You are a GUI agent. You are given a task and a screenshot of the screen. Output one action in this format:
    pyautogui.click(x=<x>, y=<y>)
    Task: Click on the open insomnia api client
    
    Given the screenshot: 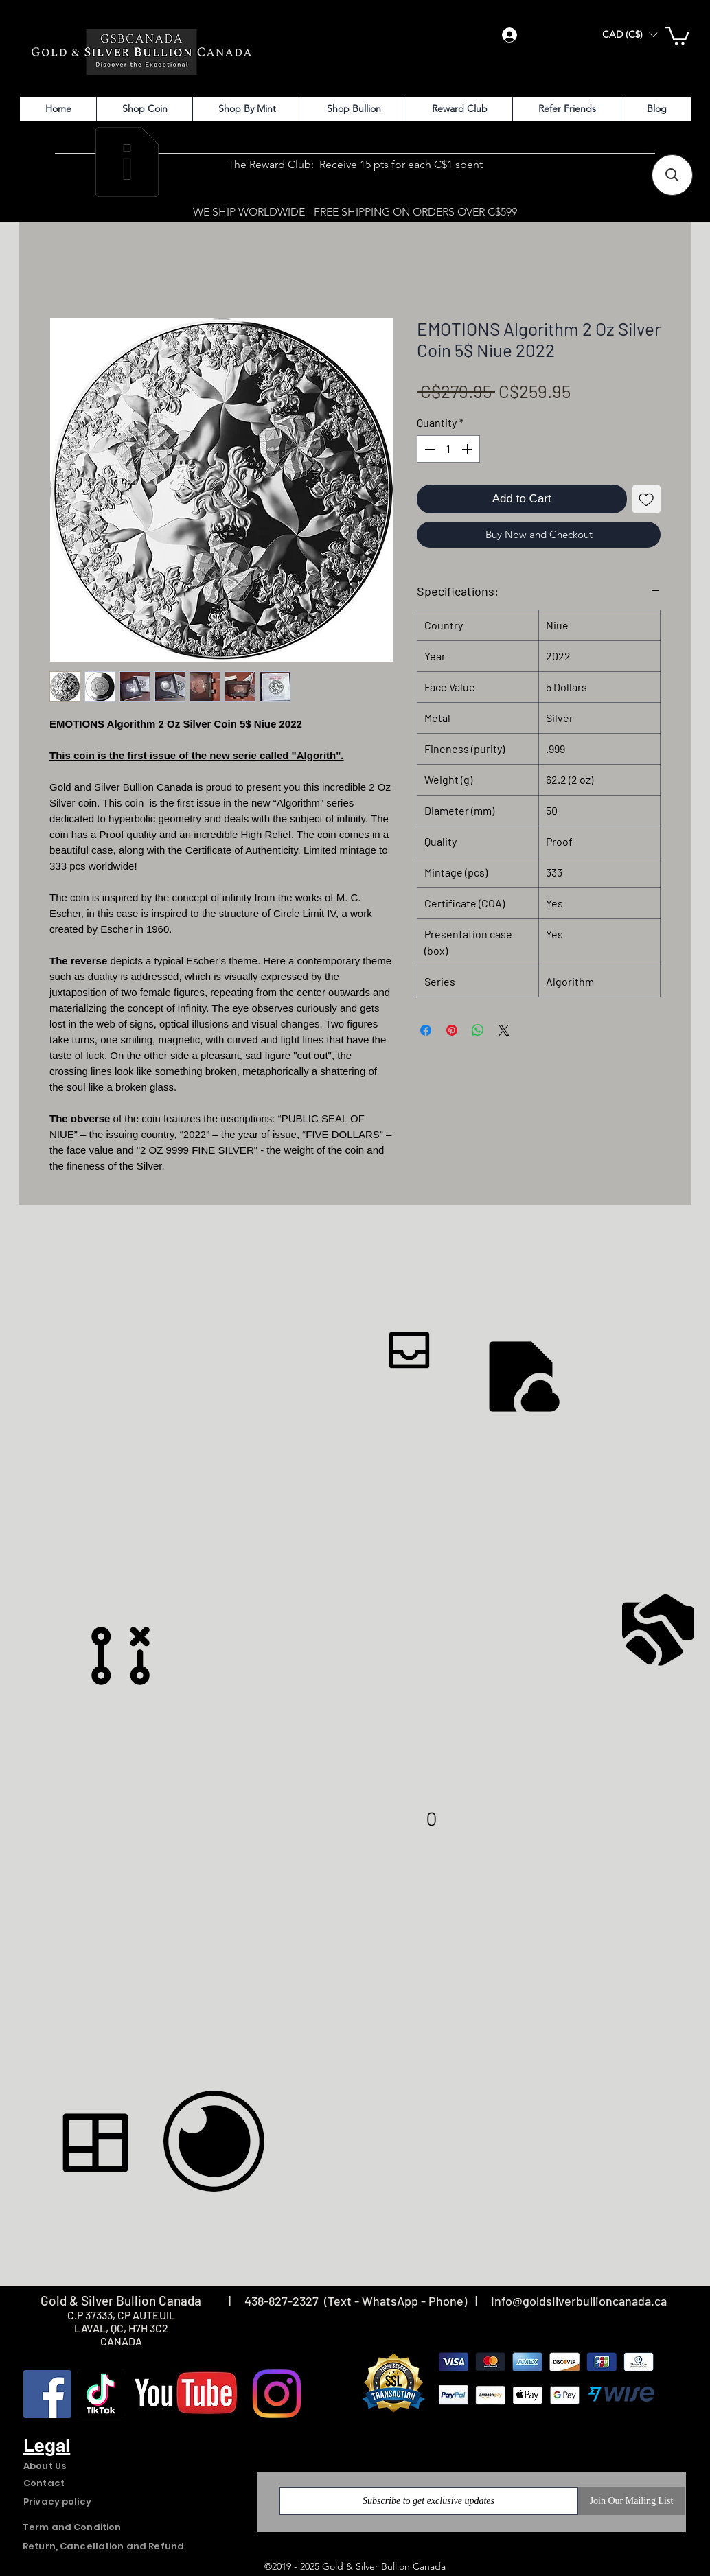 What is the action you would take?
    pyautogui.click(x=214, y=2141)
    